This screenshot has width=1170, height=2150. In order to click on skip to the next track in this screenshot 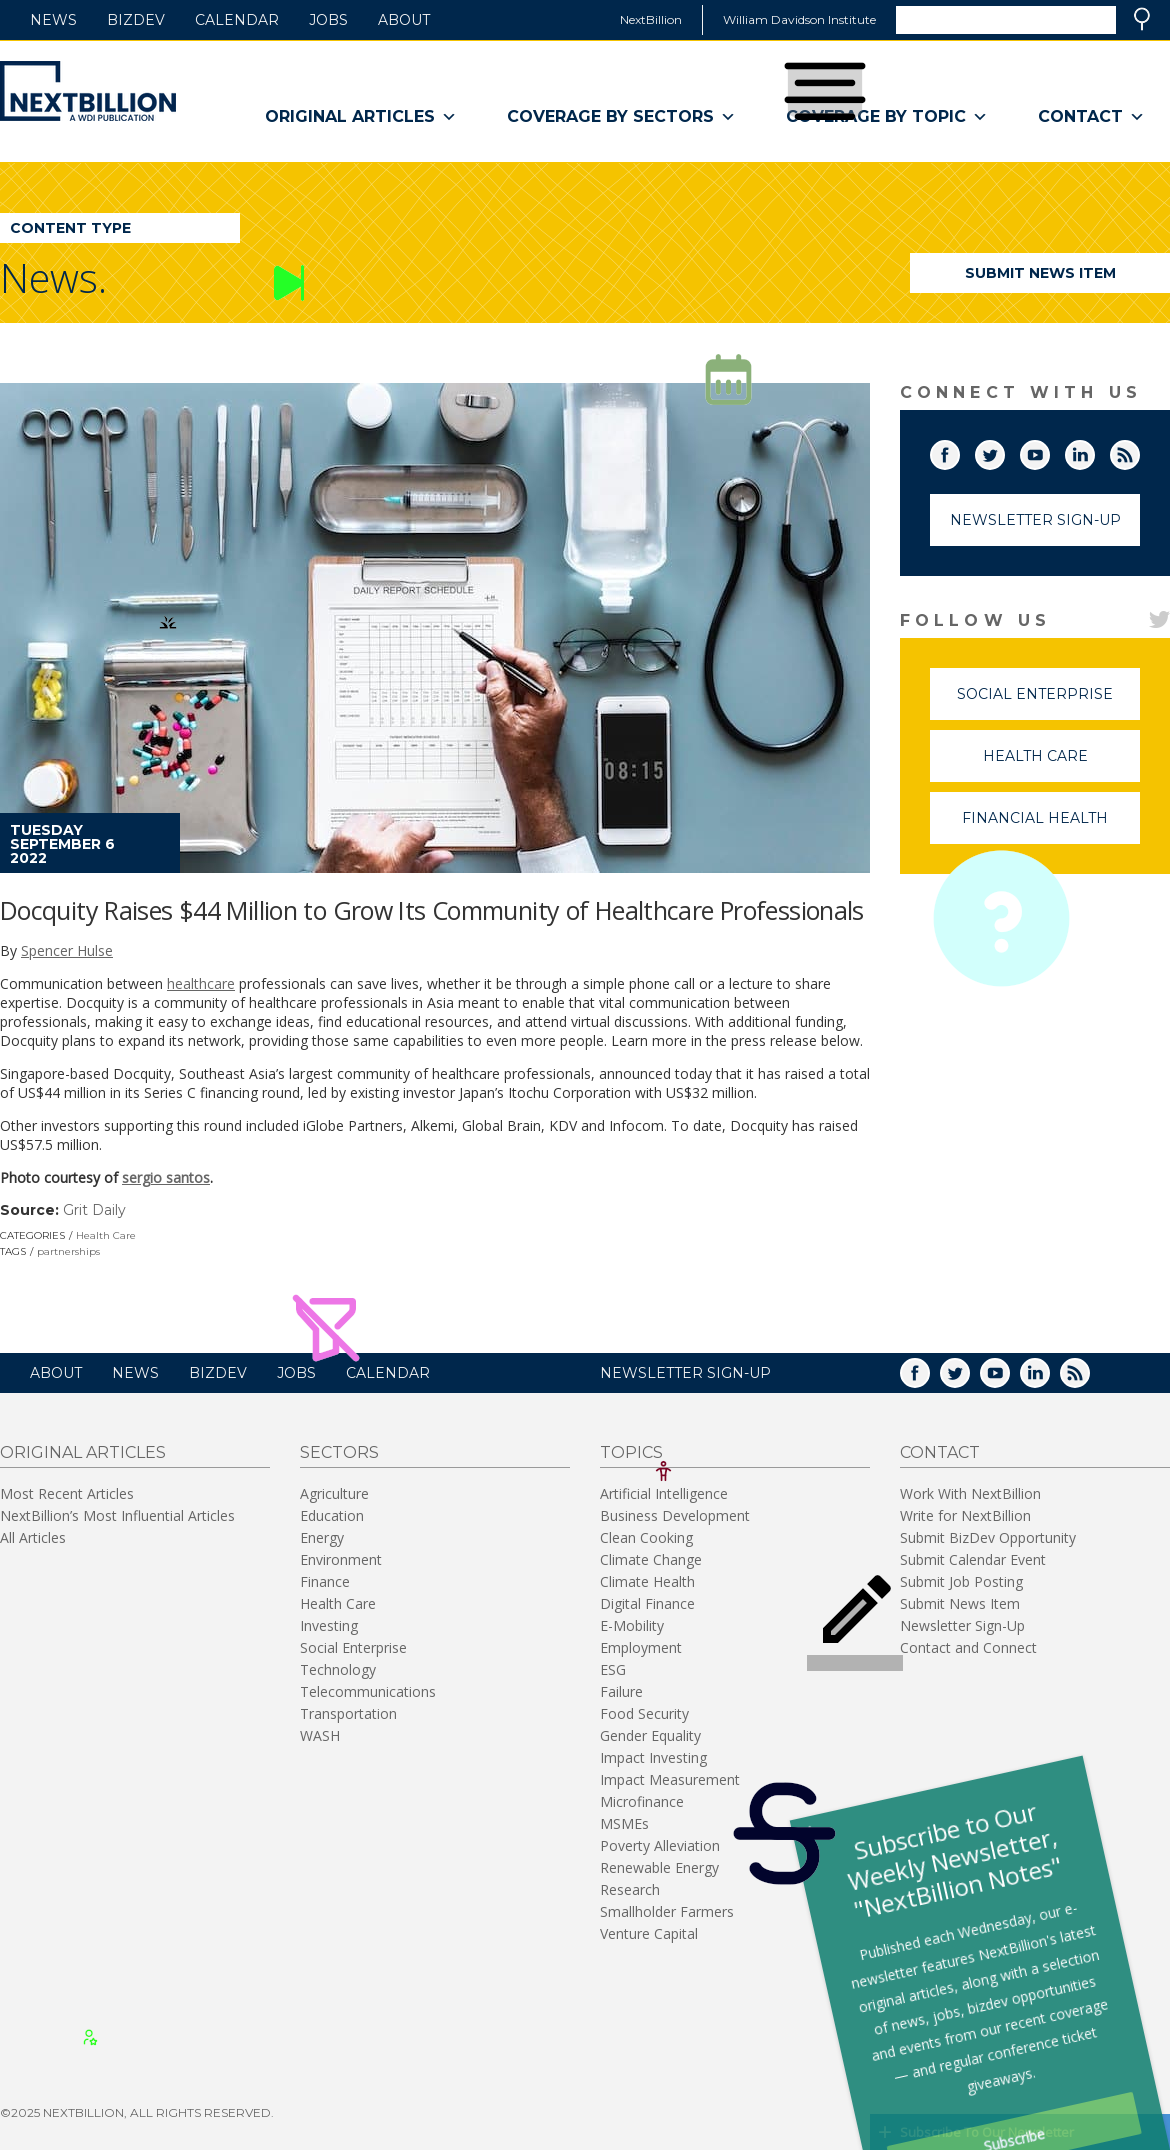, I will do `click(289, 283)`.